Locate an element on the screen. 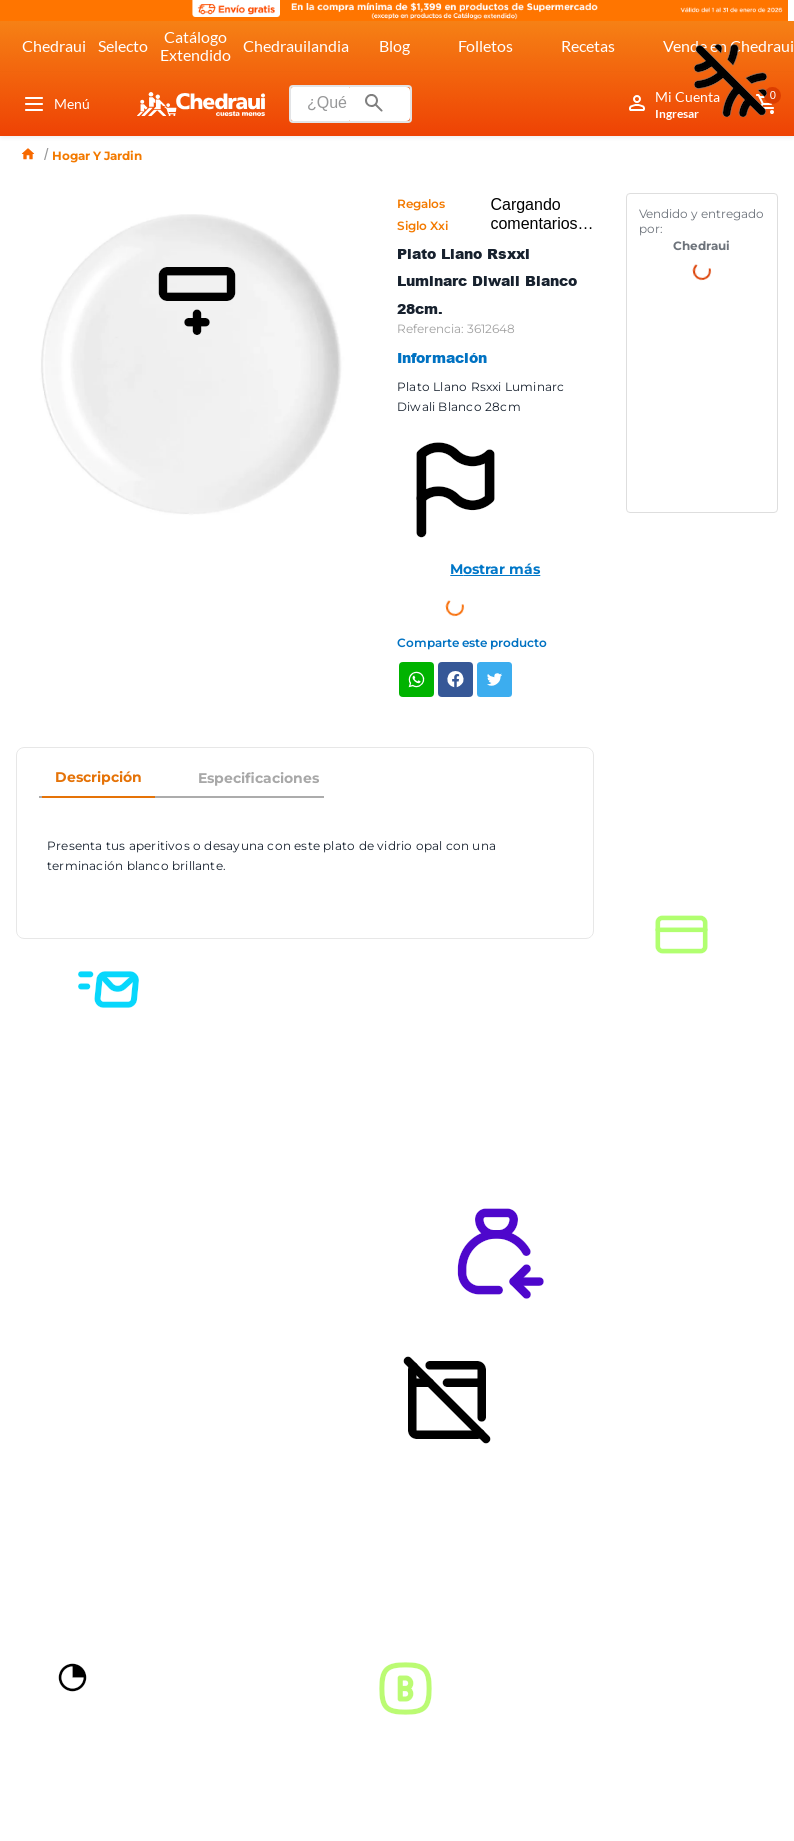 The height and width of the screenshot is (1841, 794). send message quickly is located at coordinates (108, 989).